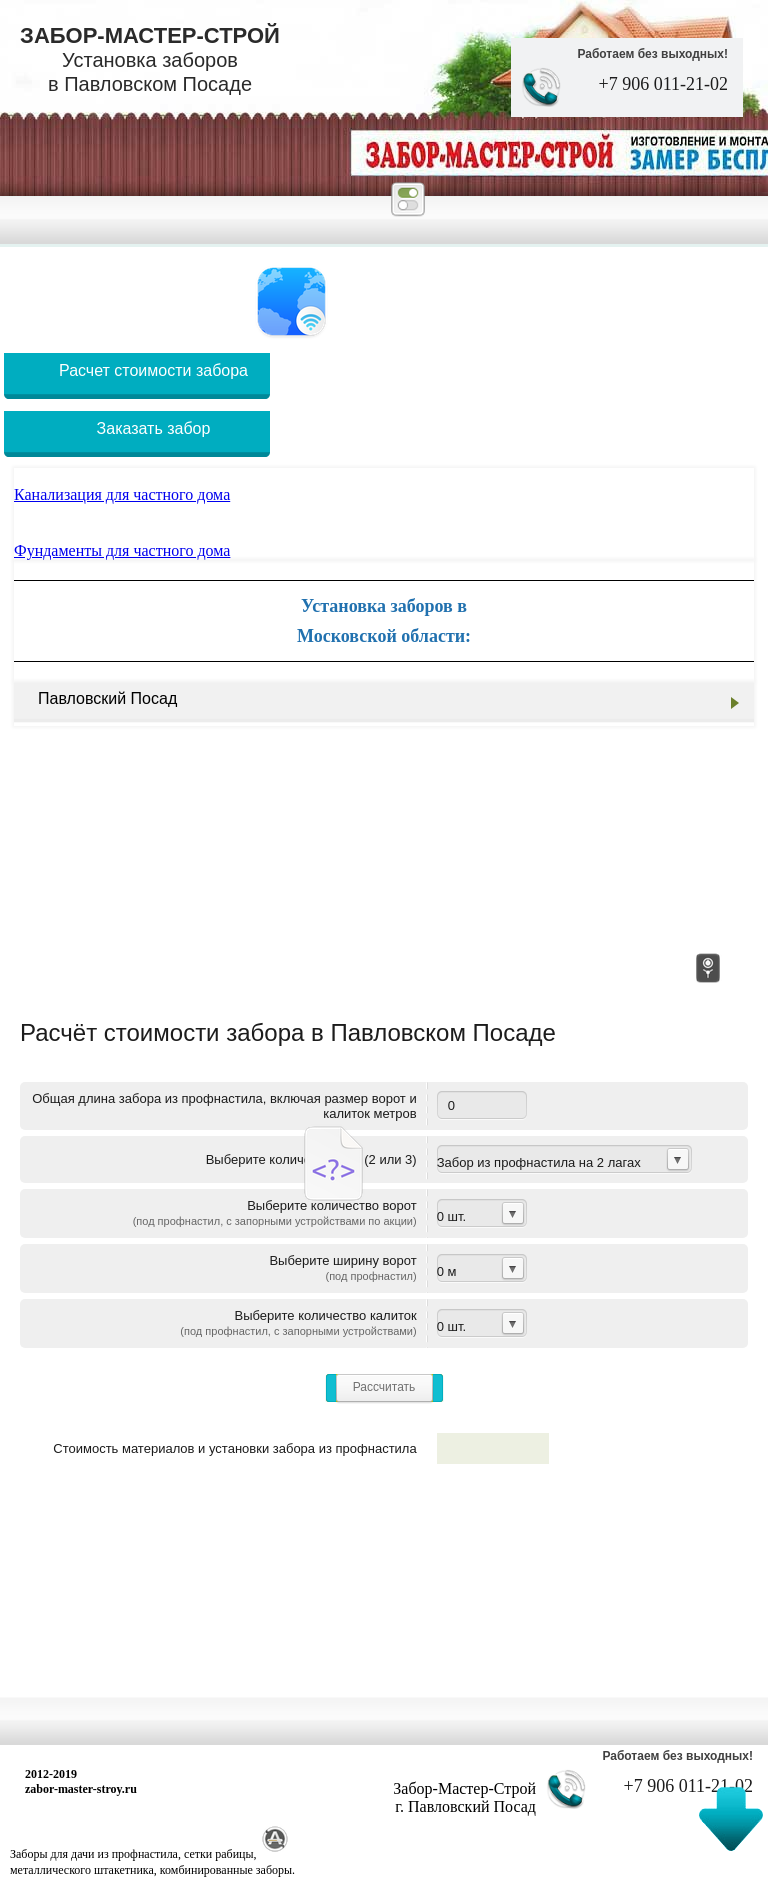 This screenshot has width=768, height=1878. What do you see at coordinates (333, 1163) in the screenshot?
I see `indicates a PHP script or code file` at bounding box center [333, 1163].